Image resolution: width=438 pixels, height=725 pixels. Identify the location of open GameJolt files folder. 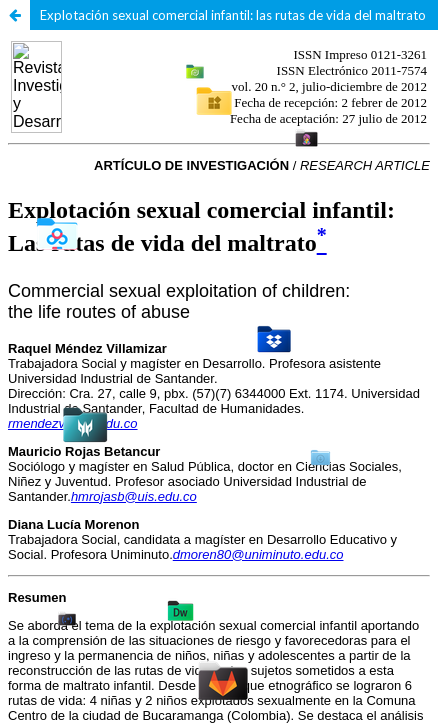
(195, 72).